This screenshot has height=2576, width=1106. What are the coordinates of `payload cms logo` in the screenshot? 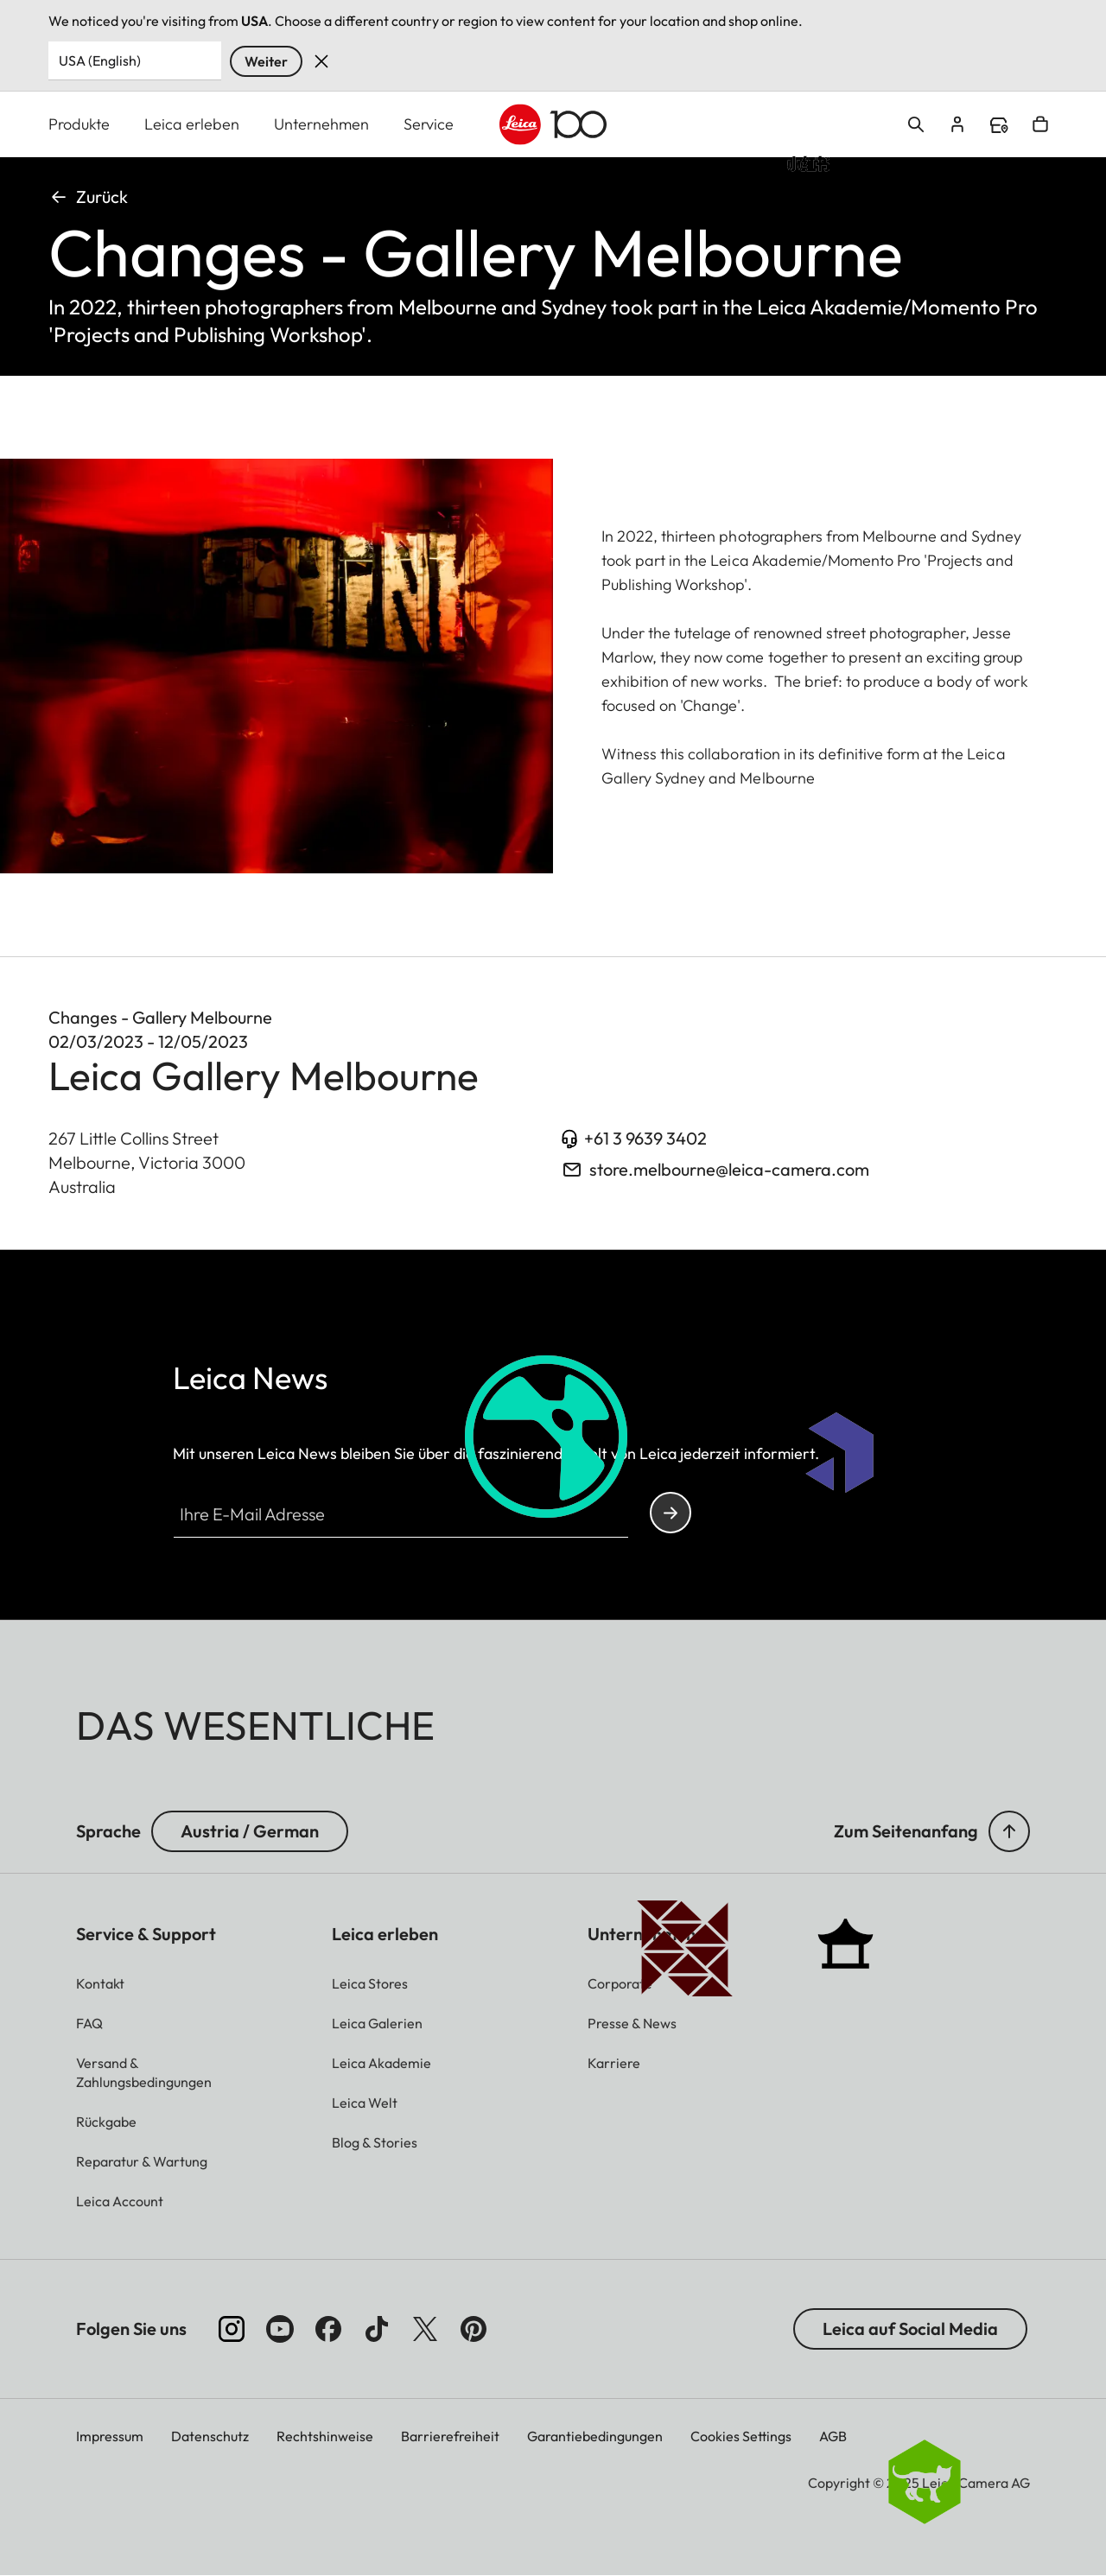 It's located at (839, 1452).